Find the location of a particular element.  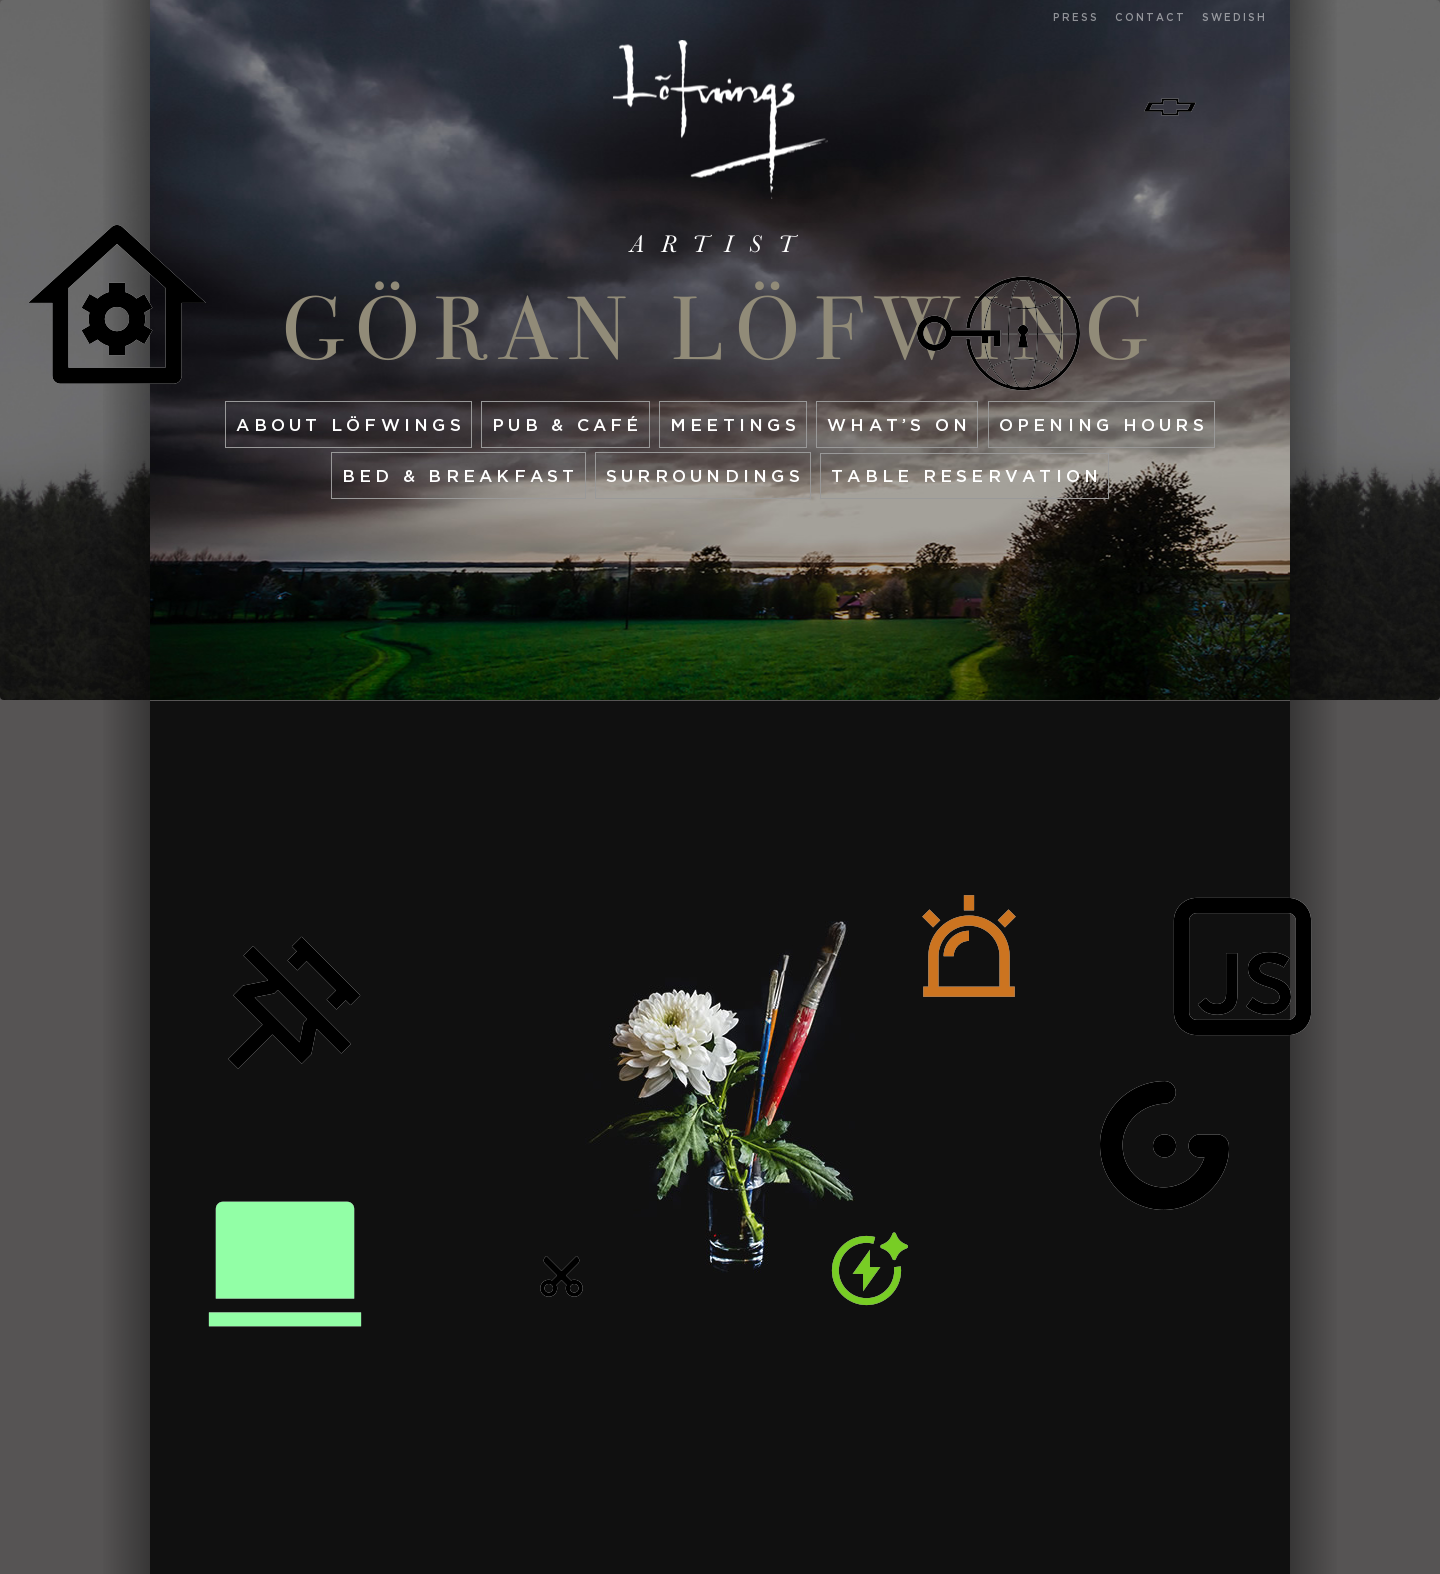

access AI-enhanced DVD or media features is located at coordinates (866, 1270).